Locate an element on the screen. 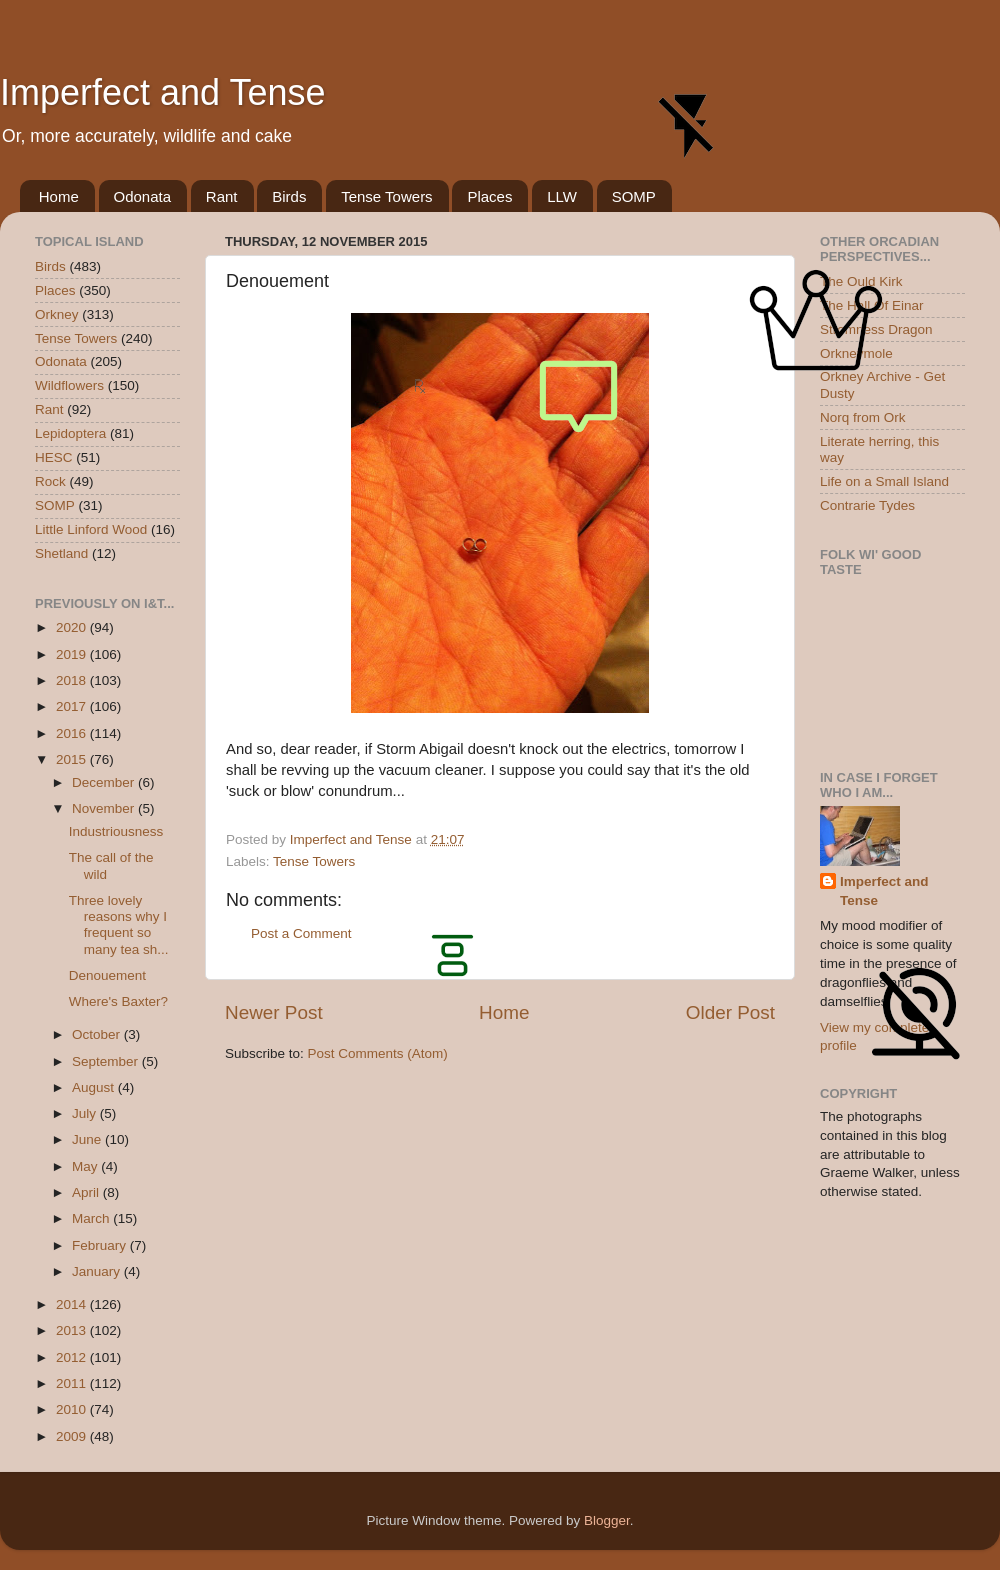 This screenshot has width=1000, height=1570. align items to the top of the container is located at coordinates (452, 955).